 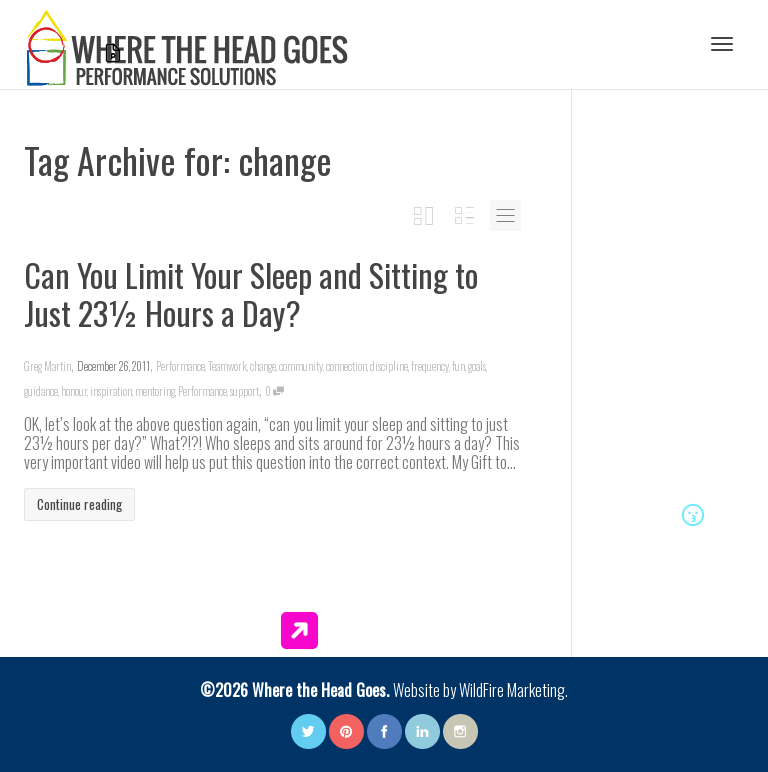 What do you see at coordinates (693, 515) in the screenshot?
I see `send a kiss emoji reaction` at bounding box center [693, 515].